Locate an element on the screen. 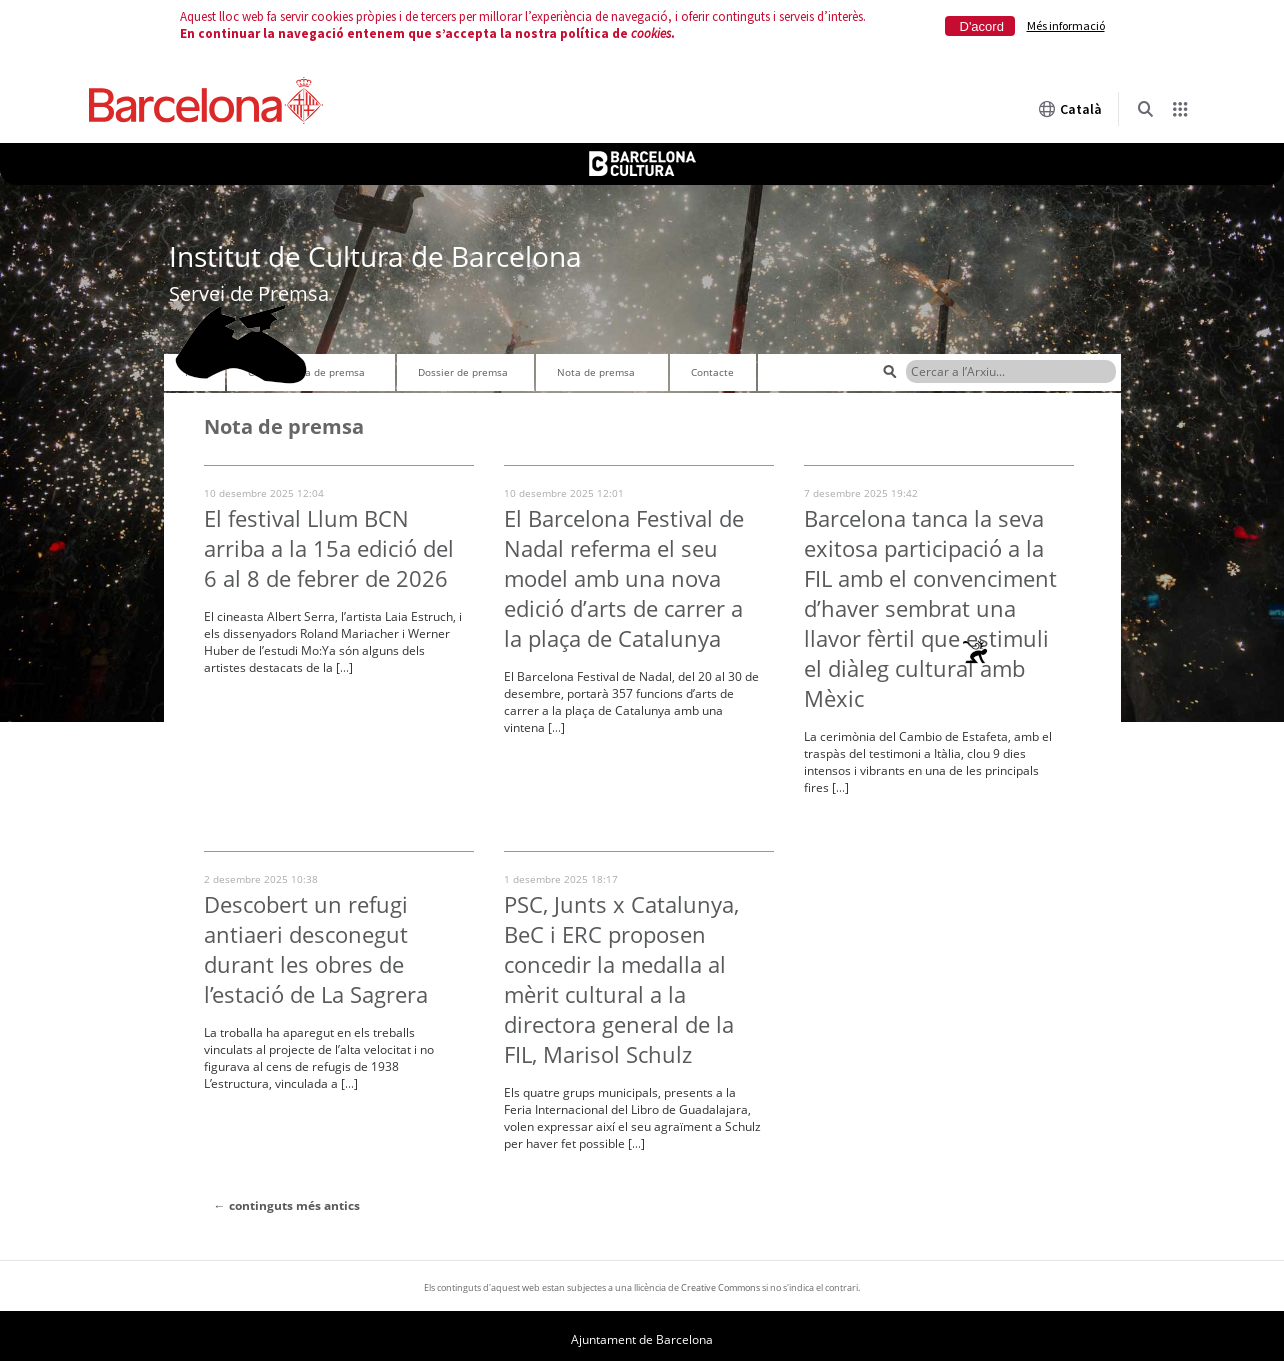 This screenshot has width=1284, height=1361. indicates slavery or oppression theme in historical game content is located at coordinates (975, 651).